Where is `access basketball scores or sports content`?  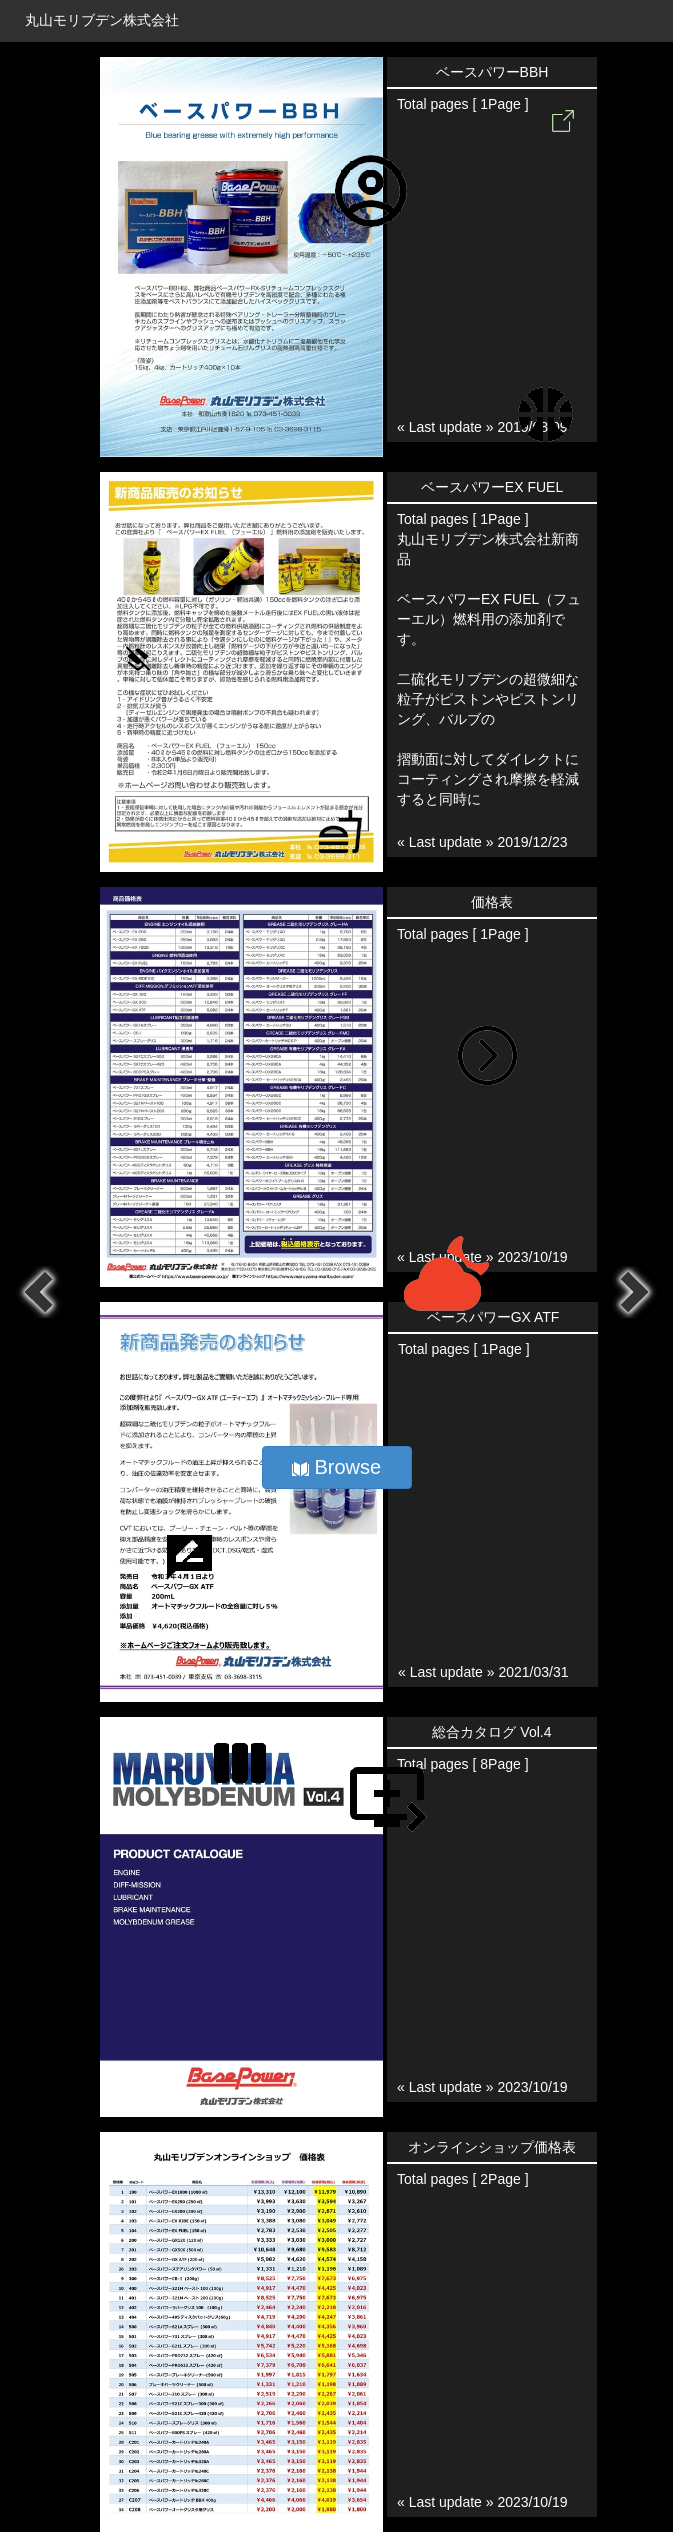
access basketball scores or sports content is located at coordinates (545, 414).